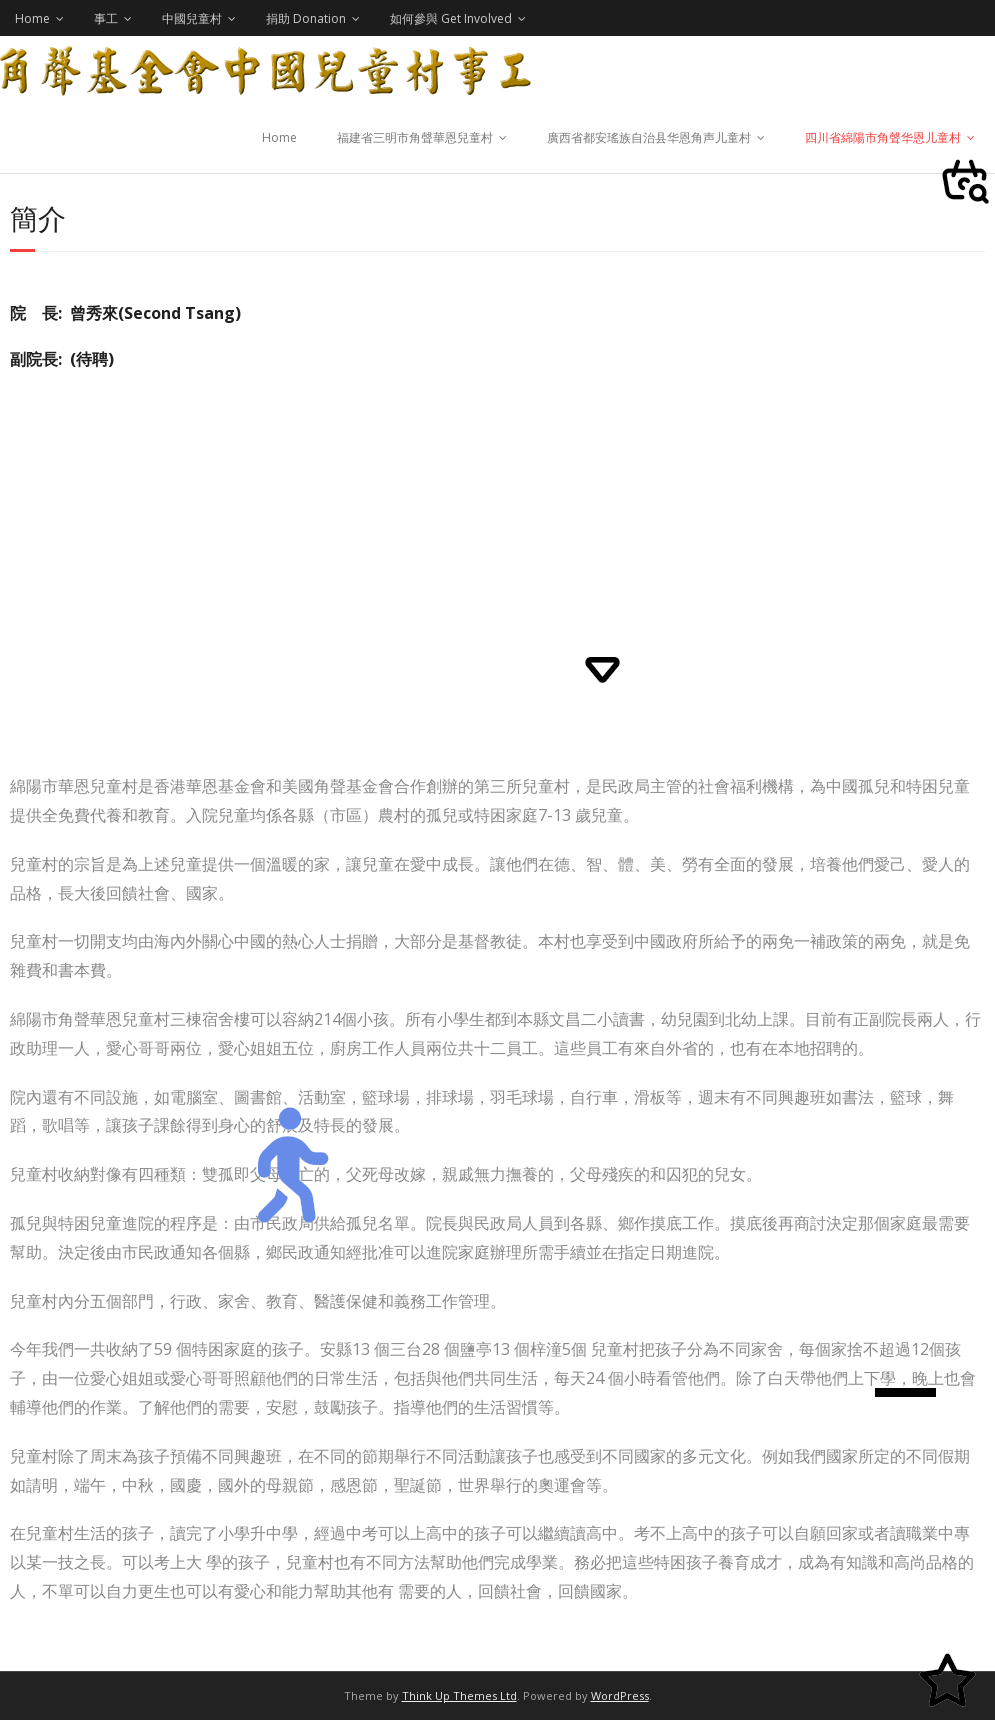  I want to click on walking directions or pedestrian navigation mode, so click(290, 1165).